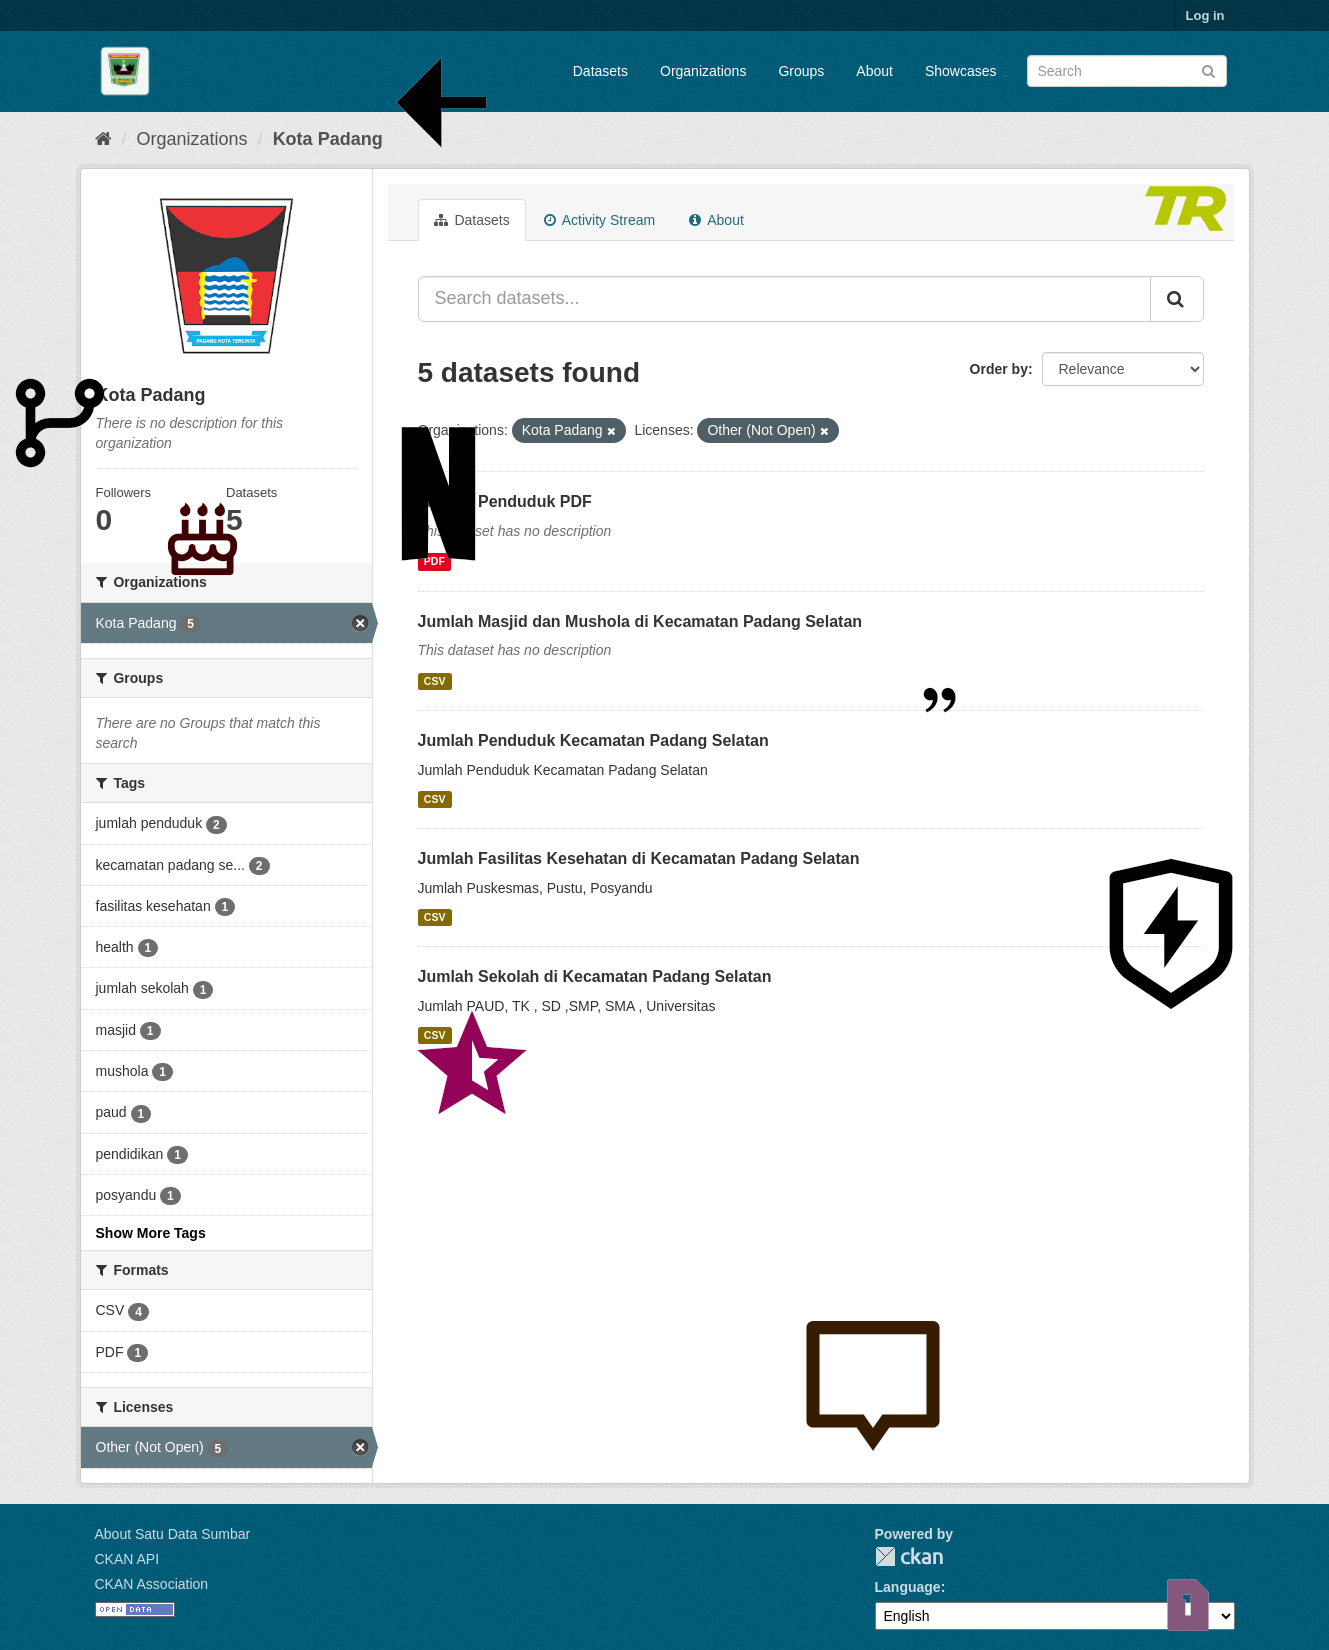  What do you see at coordinates (1188, 1605) in the screenshot?
I see `indicates primary SIM card slot (SIM 1)` at bounding box center [1188, 1605].